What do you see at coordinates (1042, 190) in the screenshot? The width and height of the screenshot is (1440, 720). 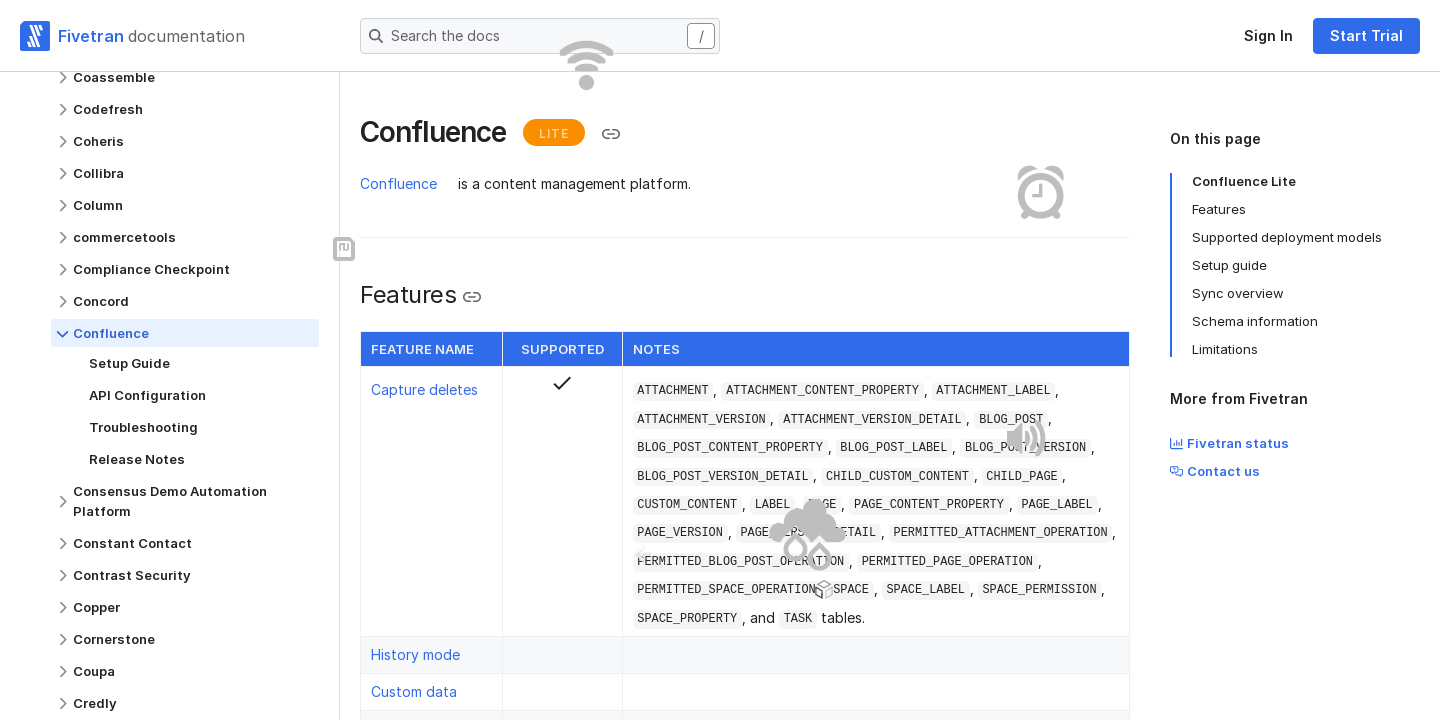 I see `indicates an active alarm is set` at bounding box center [1042, 190].